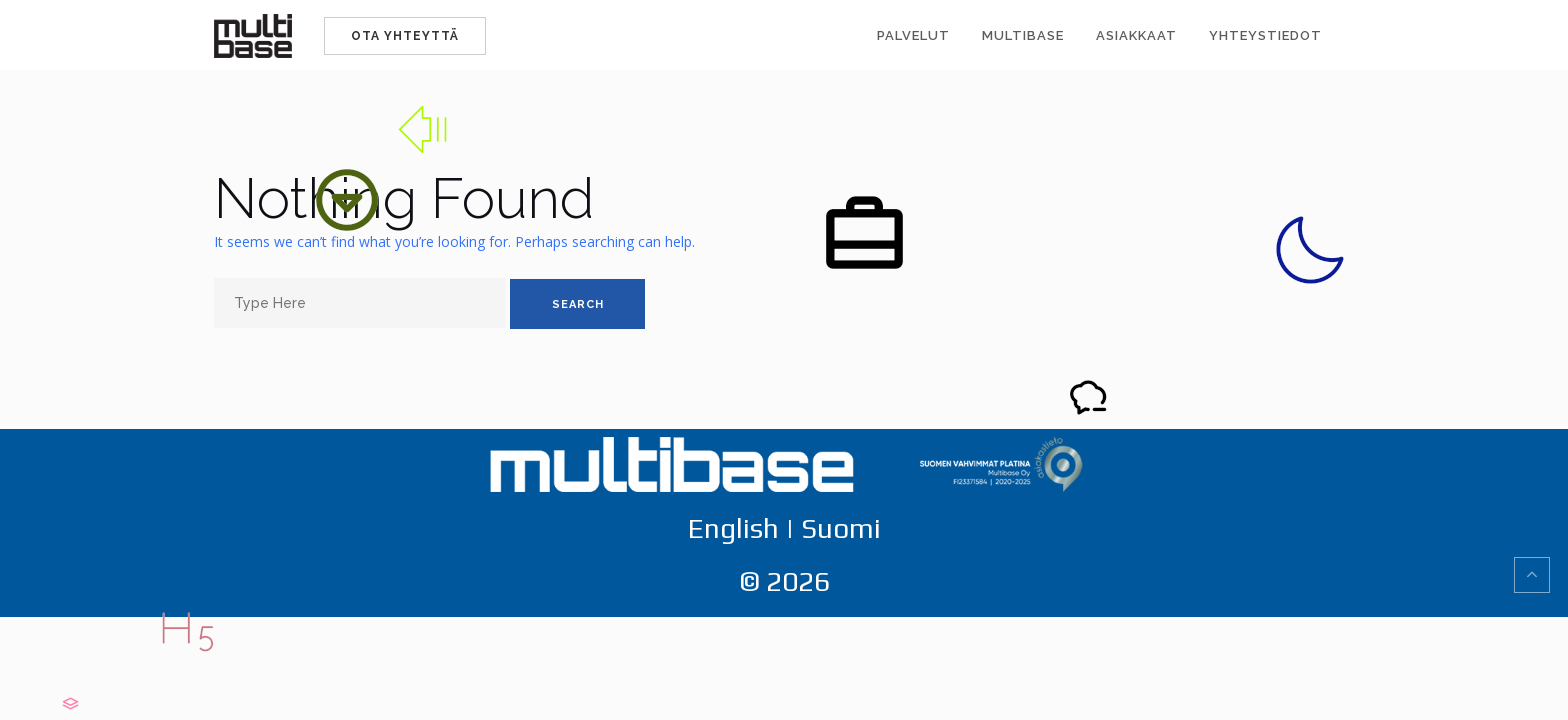 Image resolution: width=1568 pixels, height=720 pixels. What do you see at coordinates (1308, 252) in the screenshot?
I see `toggle dark mode or night theme` at bounding box center [1308, 252].